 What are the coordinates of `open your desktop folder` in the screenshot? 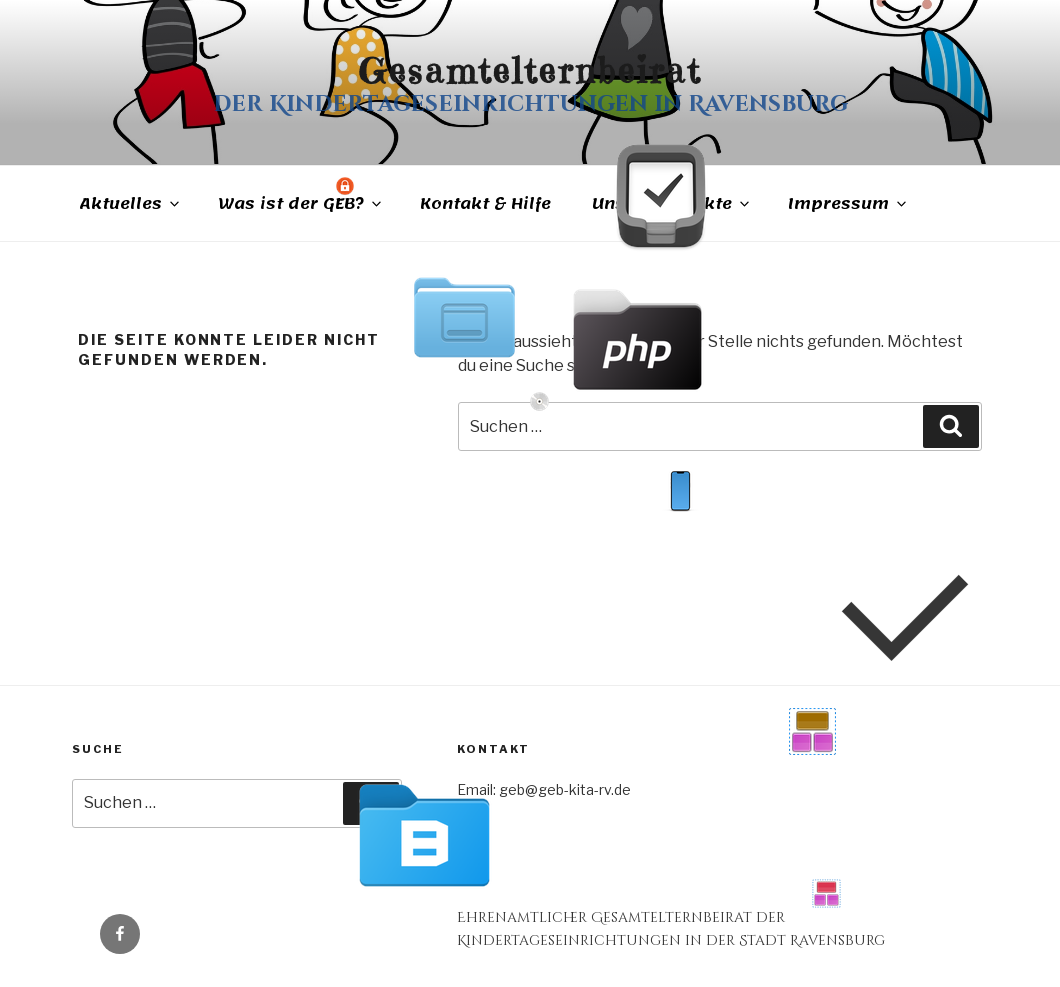 It's located at (464, 317).